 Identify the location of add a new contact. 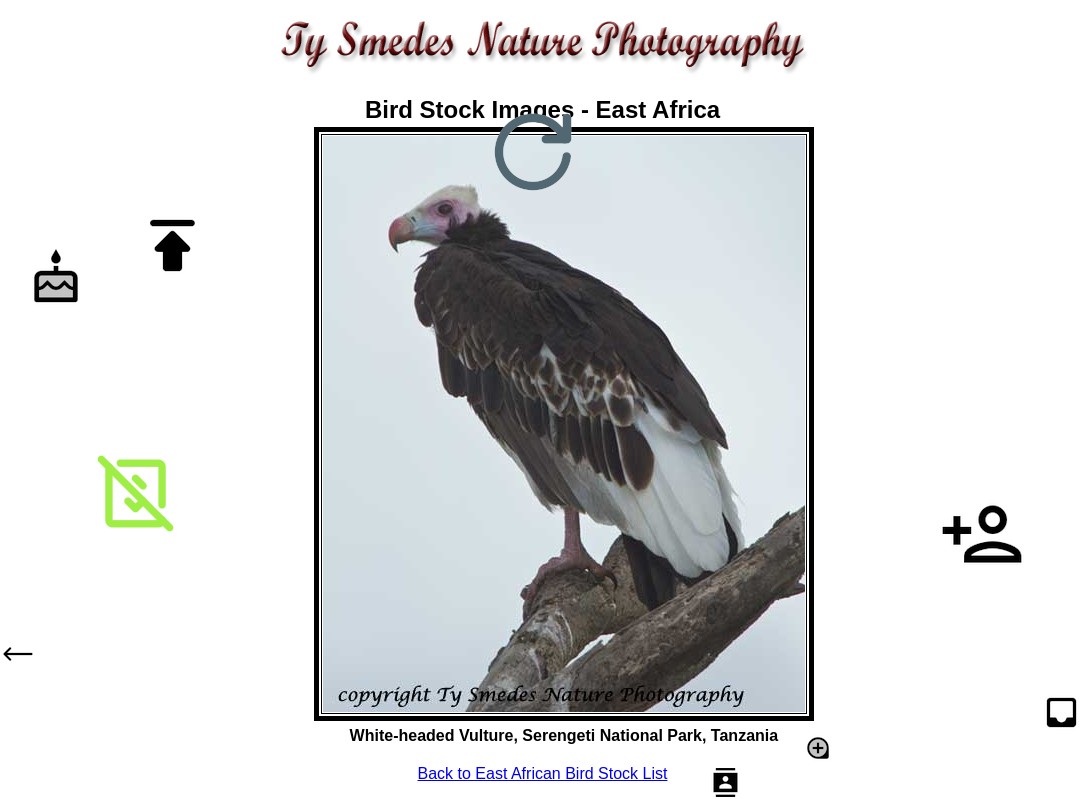
(982, 534).